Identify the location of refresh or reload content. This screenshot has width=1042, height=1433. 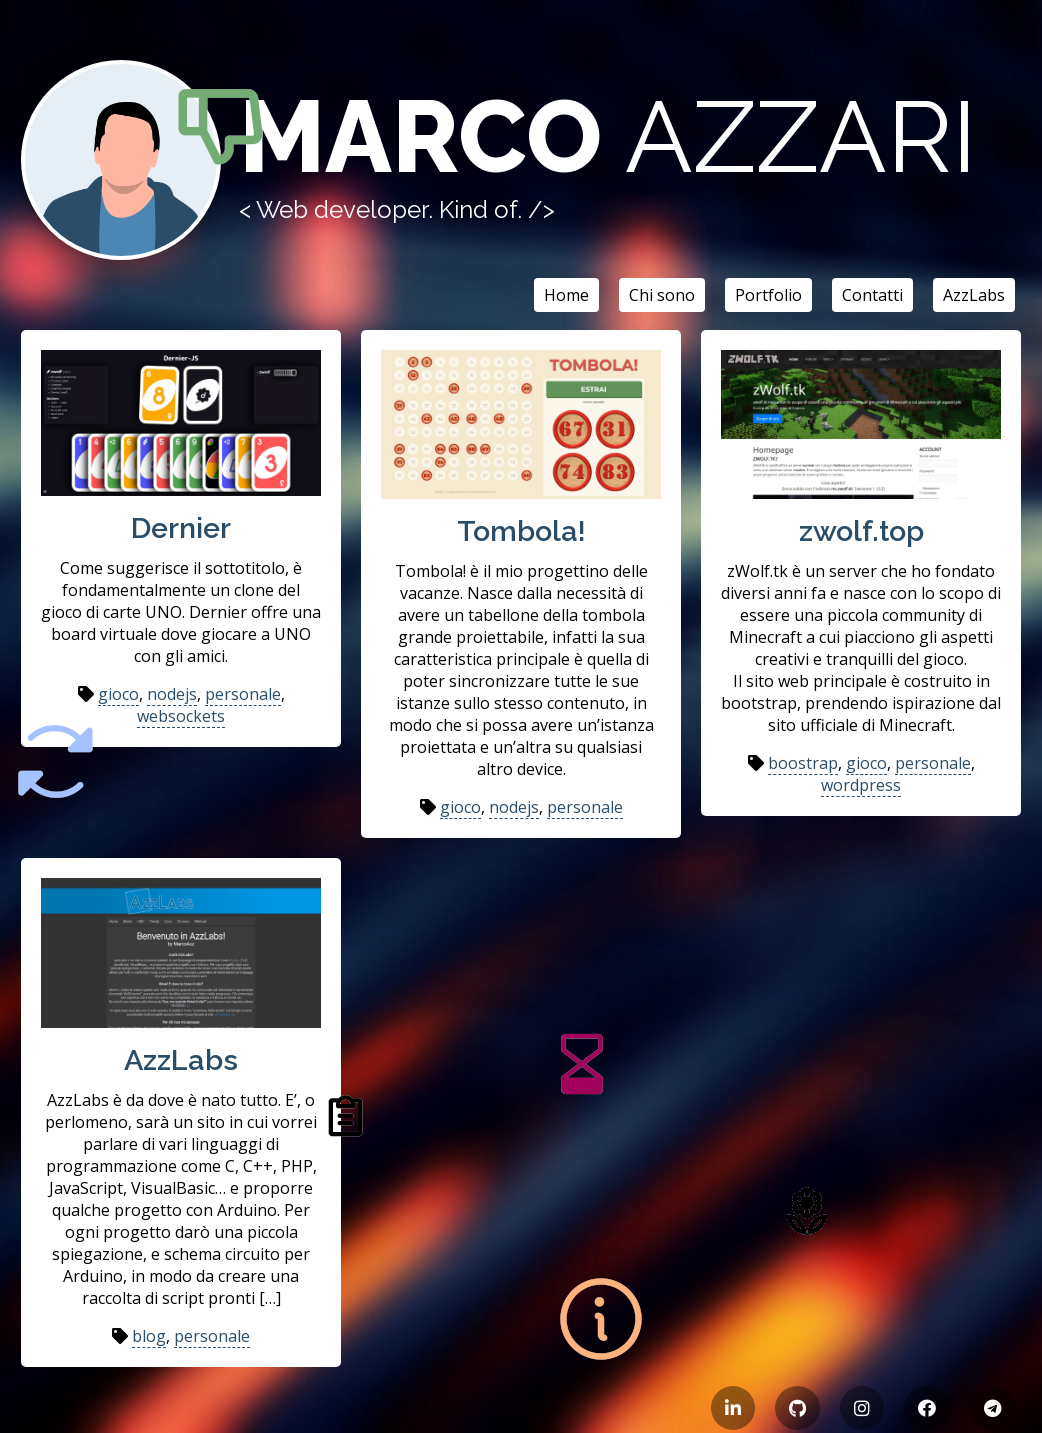
(55, 761).